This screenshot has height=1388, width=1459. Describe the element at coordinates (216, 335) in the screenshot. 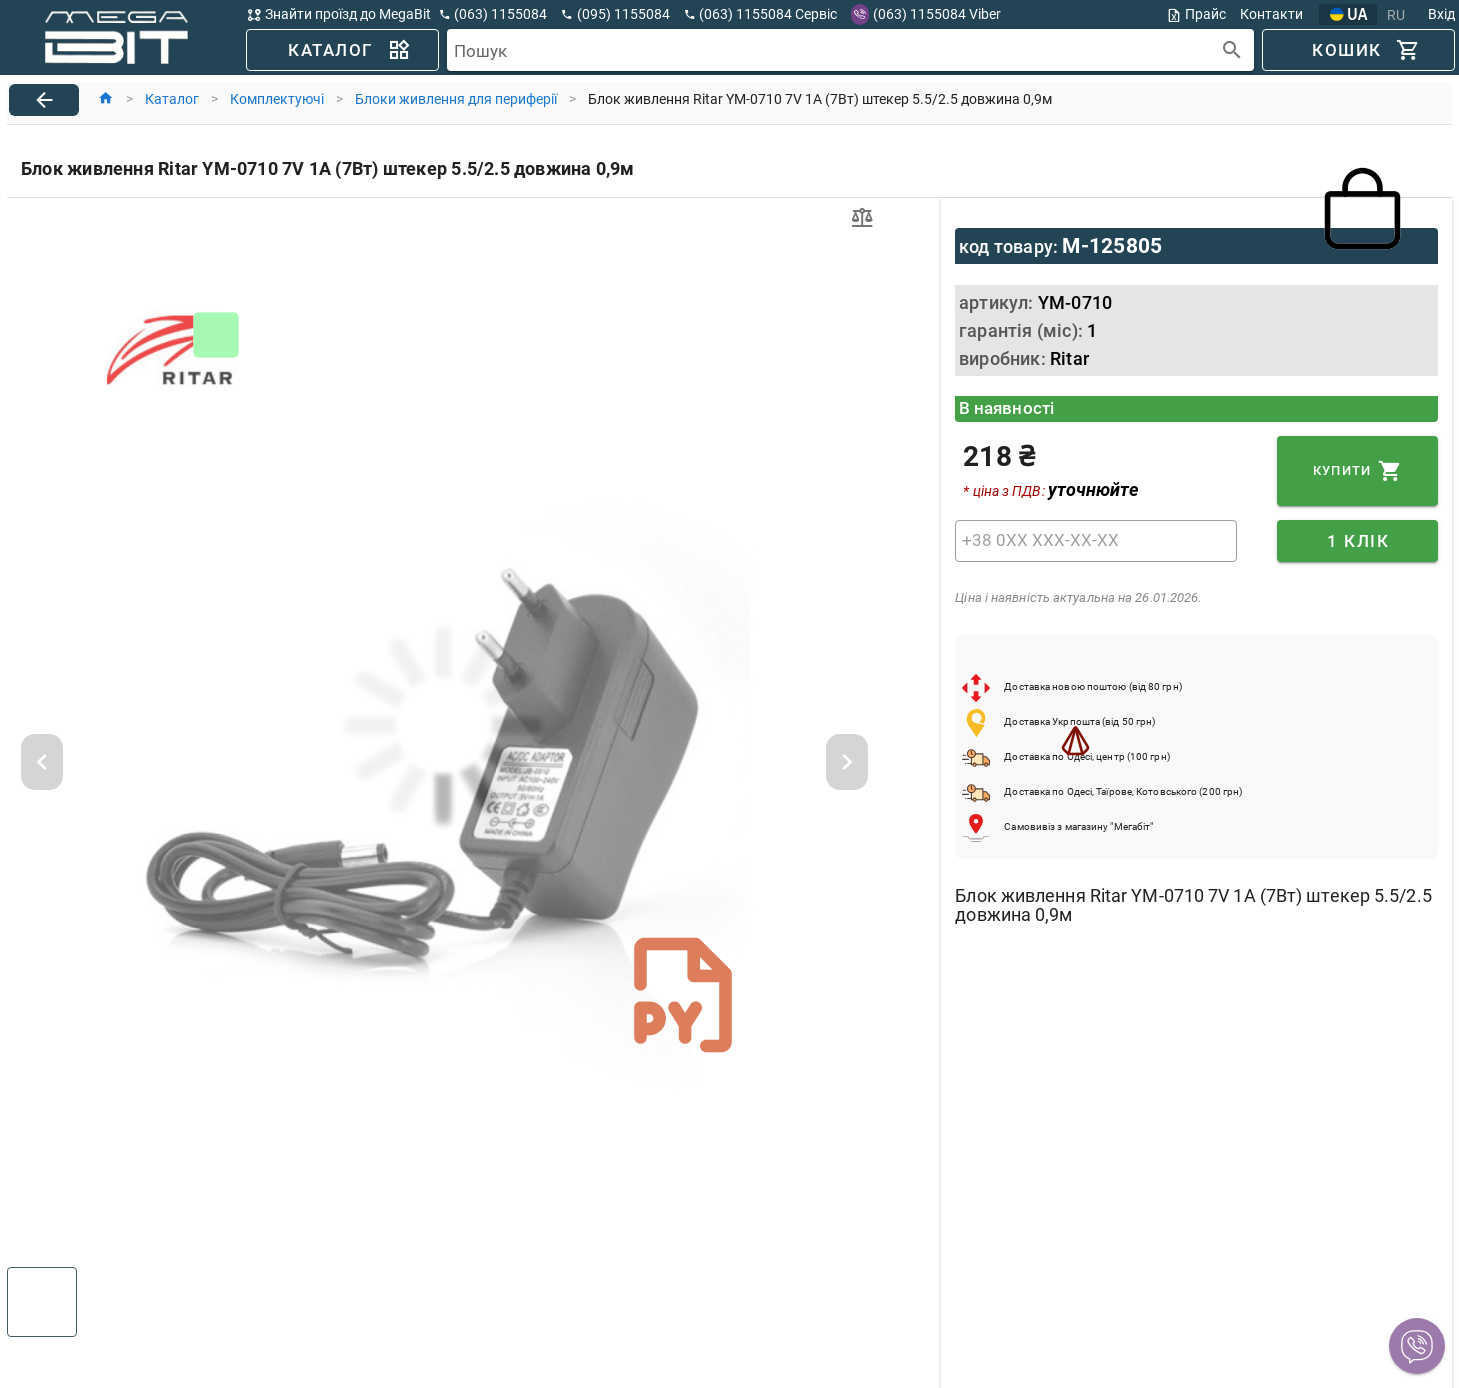

I see `stop or halt media playback` at that location.